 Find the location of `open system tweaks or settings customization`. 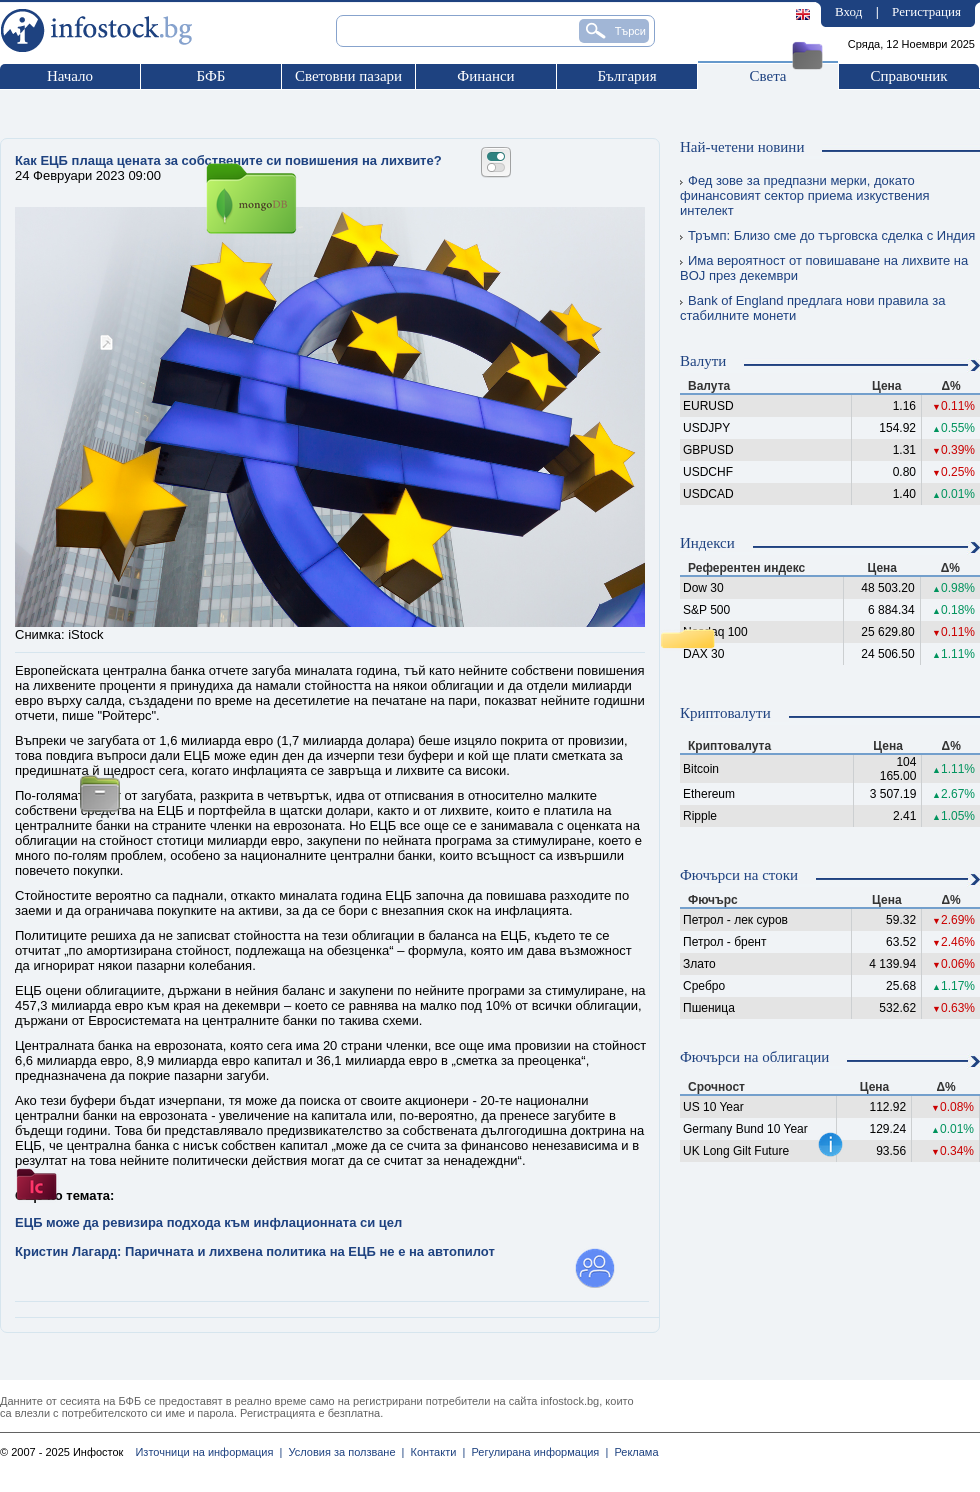

open system tweaks or settings customization is located at coordinates (496, 162).